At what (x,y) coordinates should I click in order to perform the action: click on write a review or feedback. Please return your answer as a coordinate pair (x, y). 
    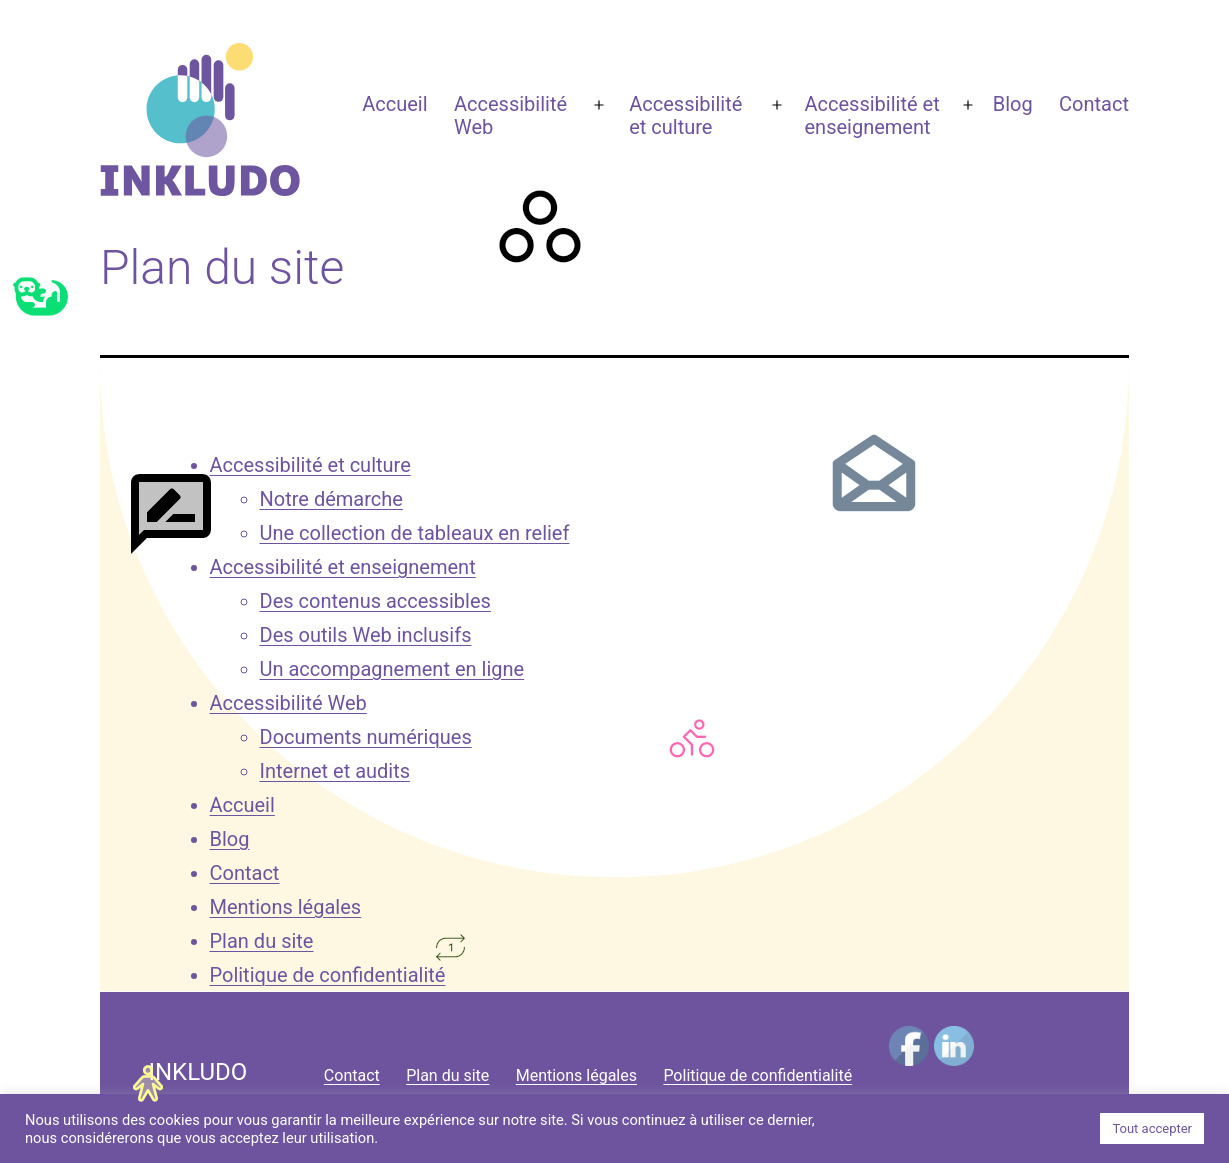
    Looking at the image, I should click on (171, 514).